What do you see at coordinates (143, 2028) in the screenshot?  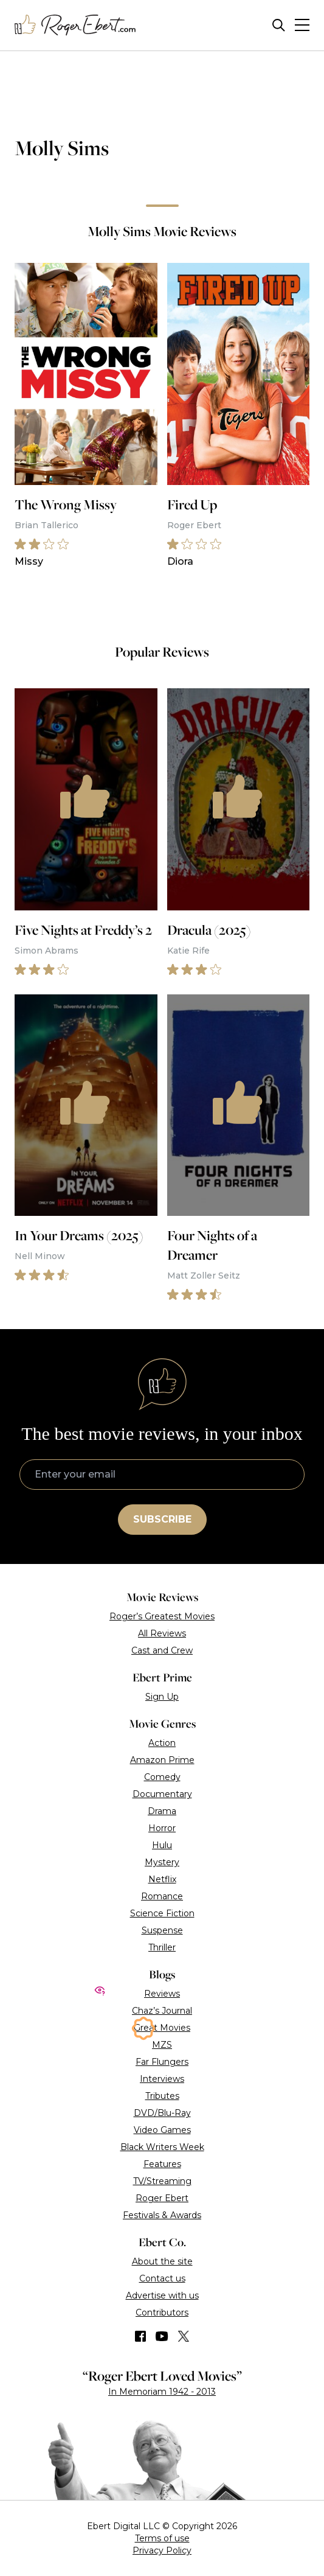 I see `indicates an achievement or badge earned` at bounding box center [143, 2028].